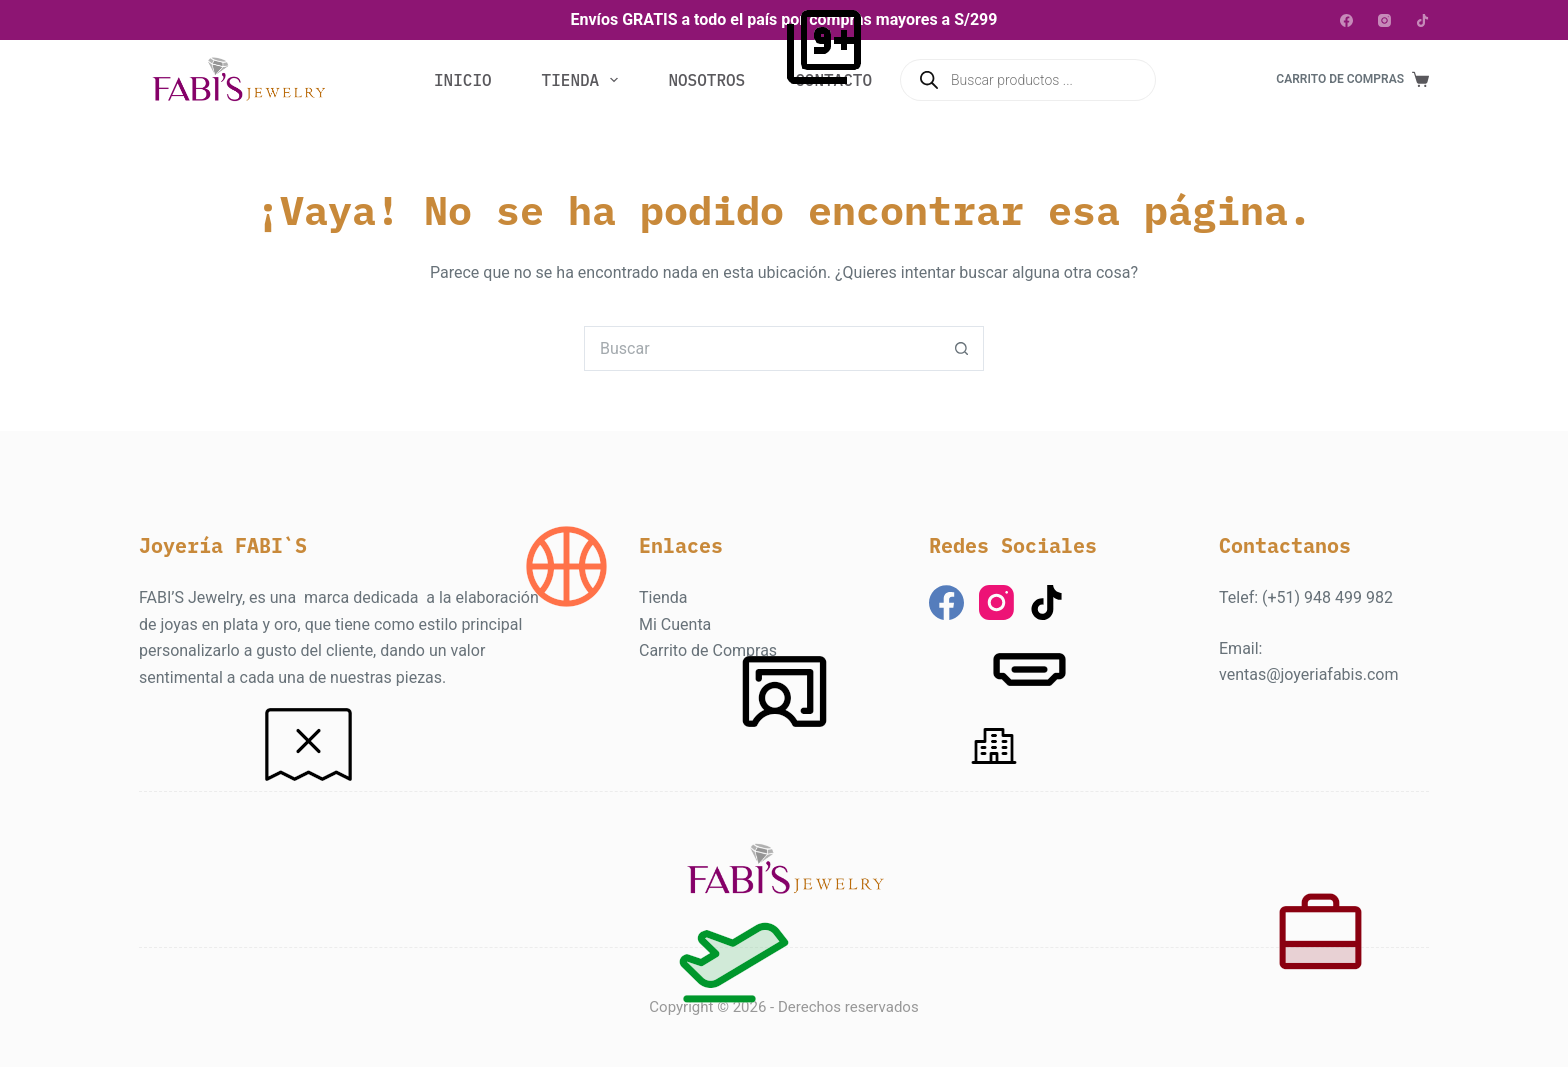 This screenshot has height=1067, width=1568. What do you see at coordinates (1029, 669) in the screenshot?
I see `hdmi port connection status` at bounding box center [1029, 669].